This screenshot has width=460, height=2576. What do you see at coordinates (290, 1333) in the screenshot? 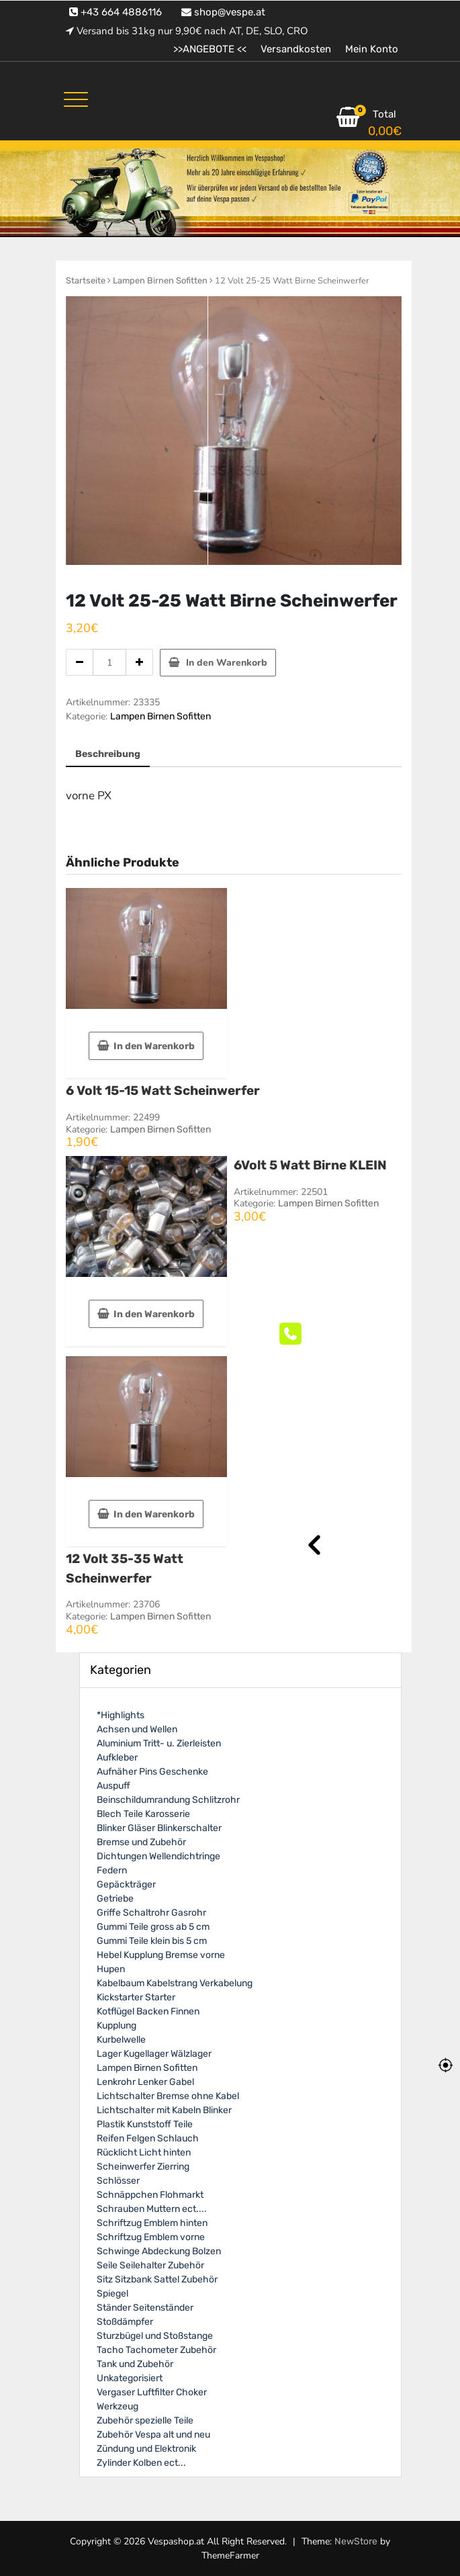
I see `tap to make a phone call` at bounding box center [290, 1333].